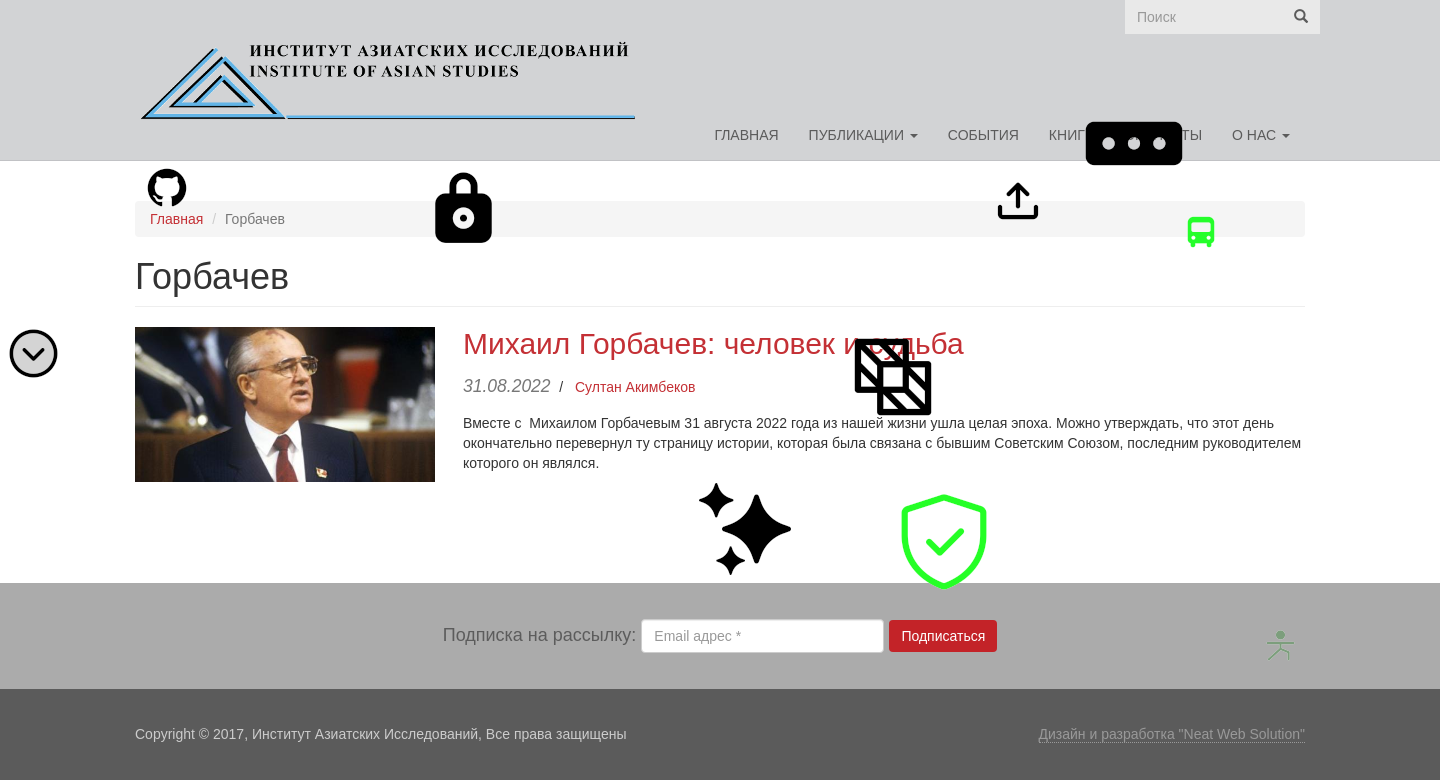 Image resolution: width=1440 pixels, height=780 pixels. I want to click on indicates verified security or protection status, so click(944, 543).